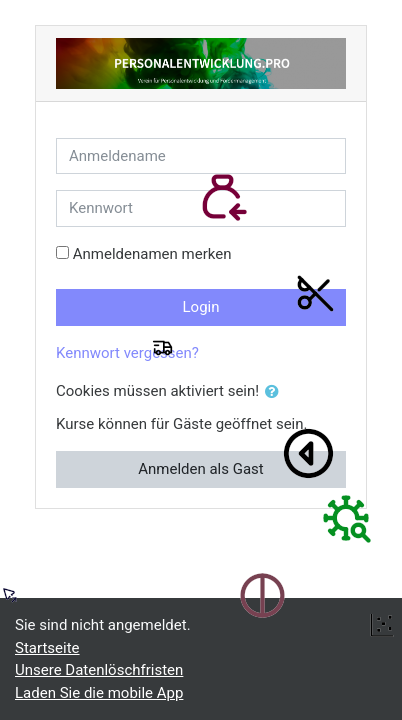 This screenshot has width=402, height=720. I want to click on search for virus or malware threats, so click(346, 518).